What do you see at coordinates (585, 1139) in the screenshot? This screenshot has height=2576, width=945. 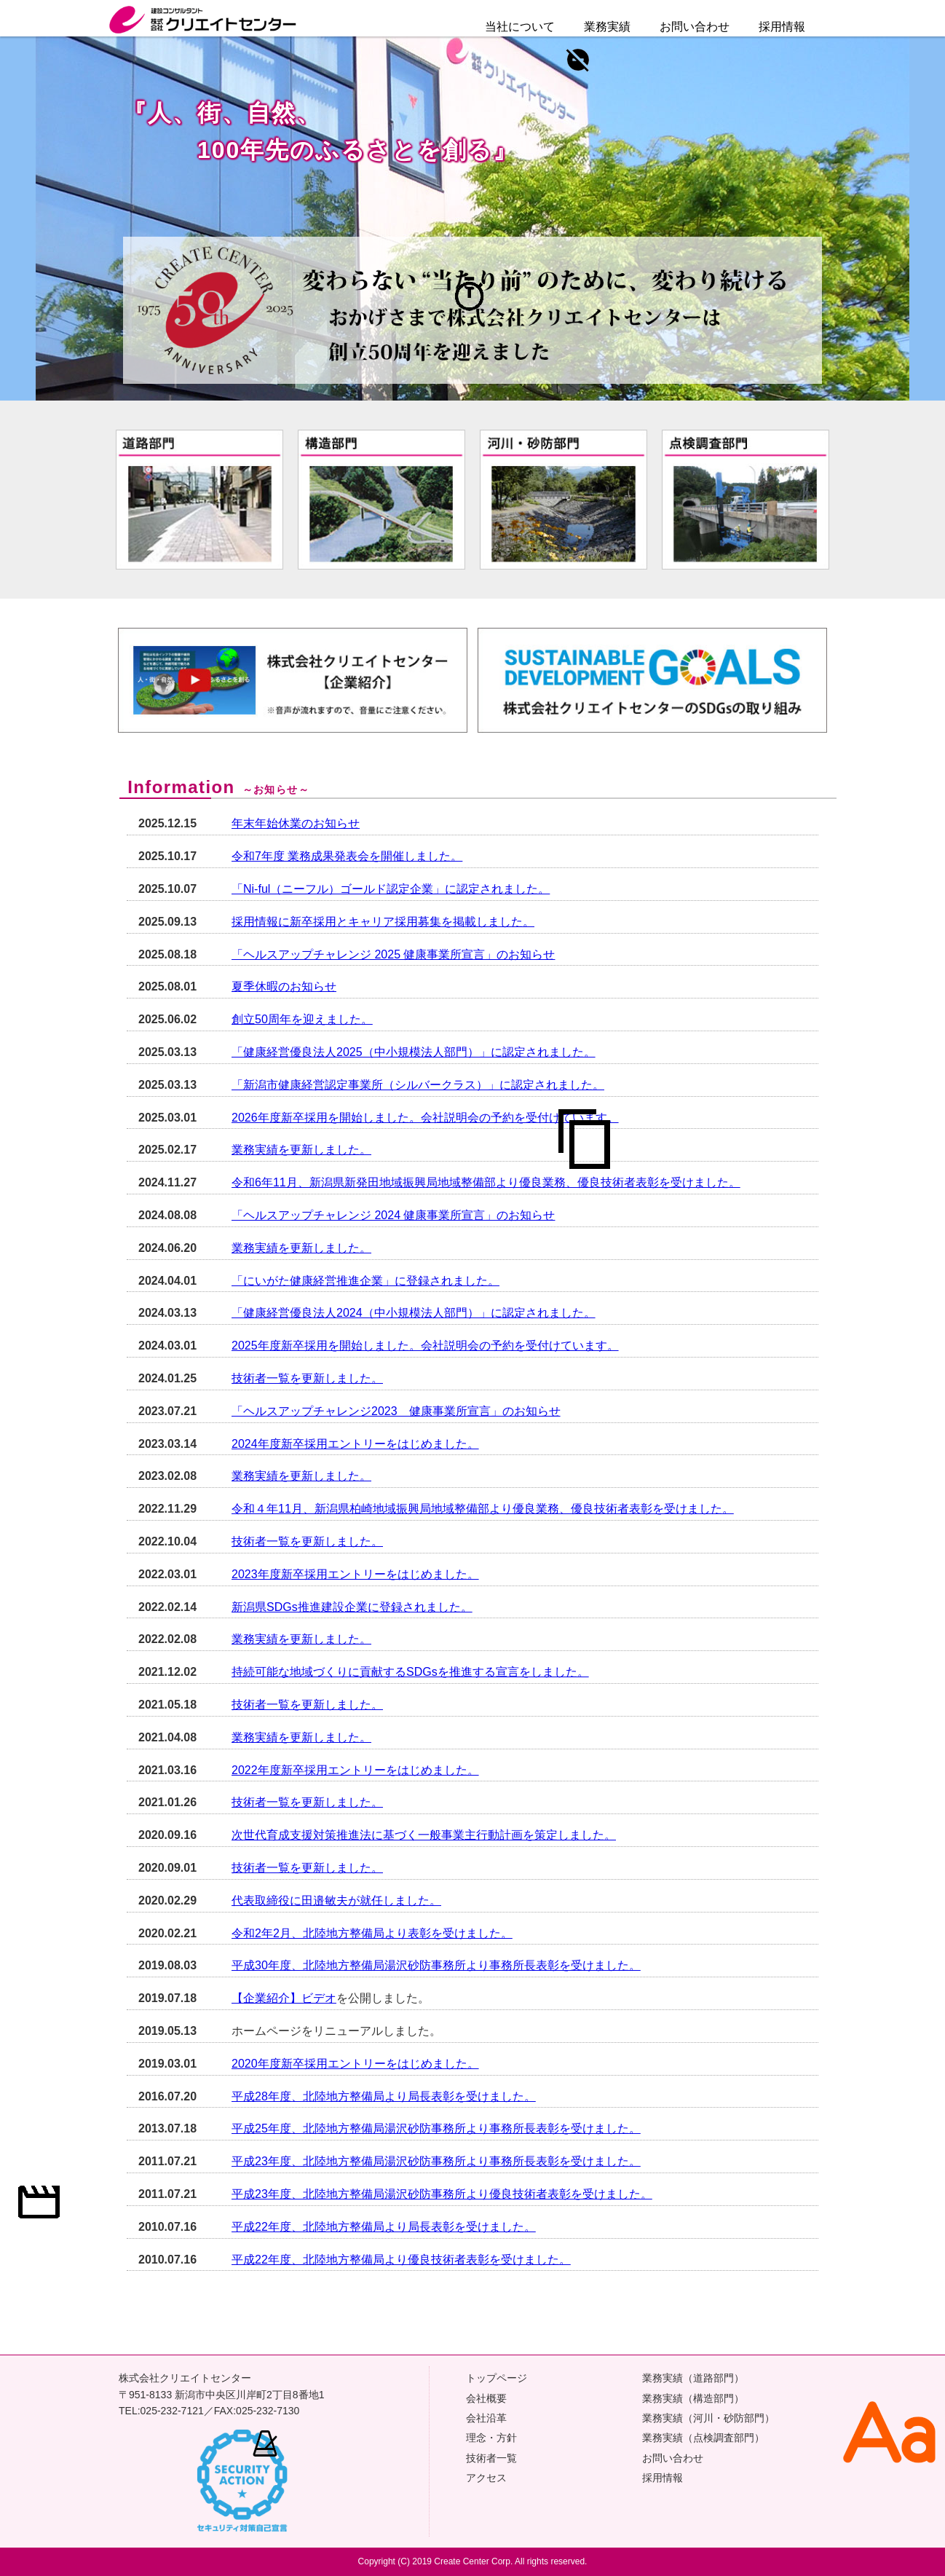 I see `copy to clipboard` at bounding box center [585, 1139].